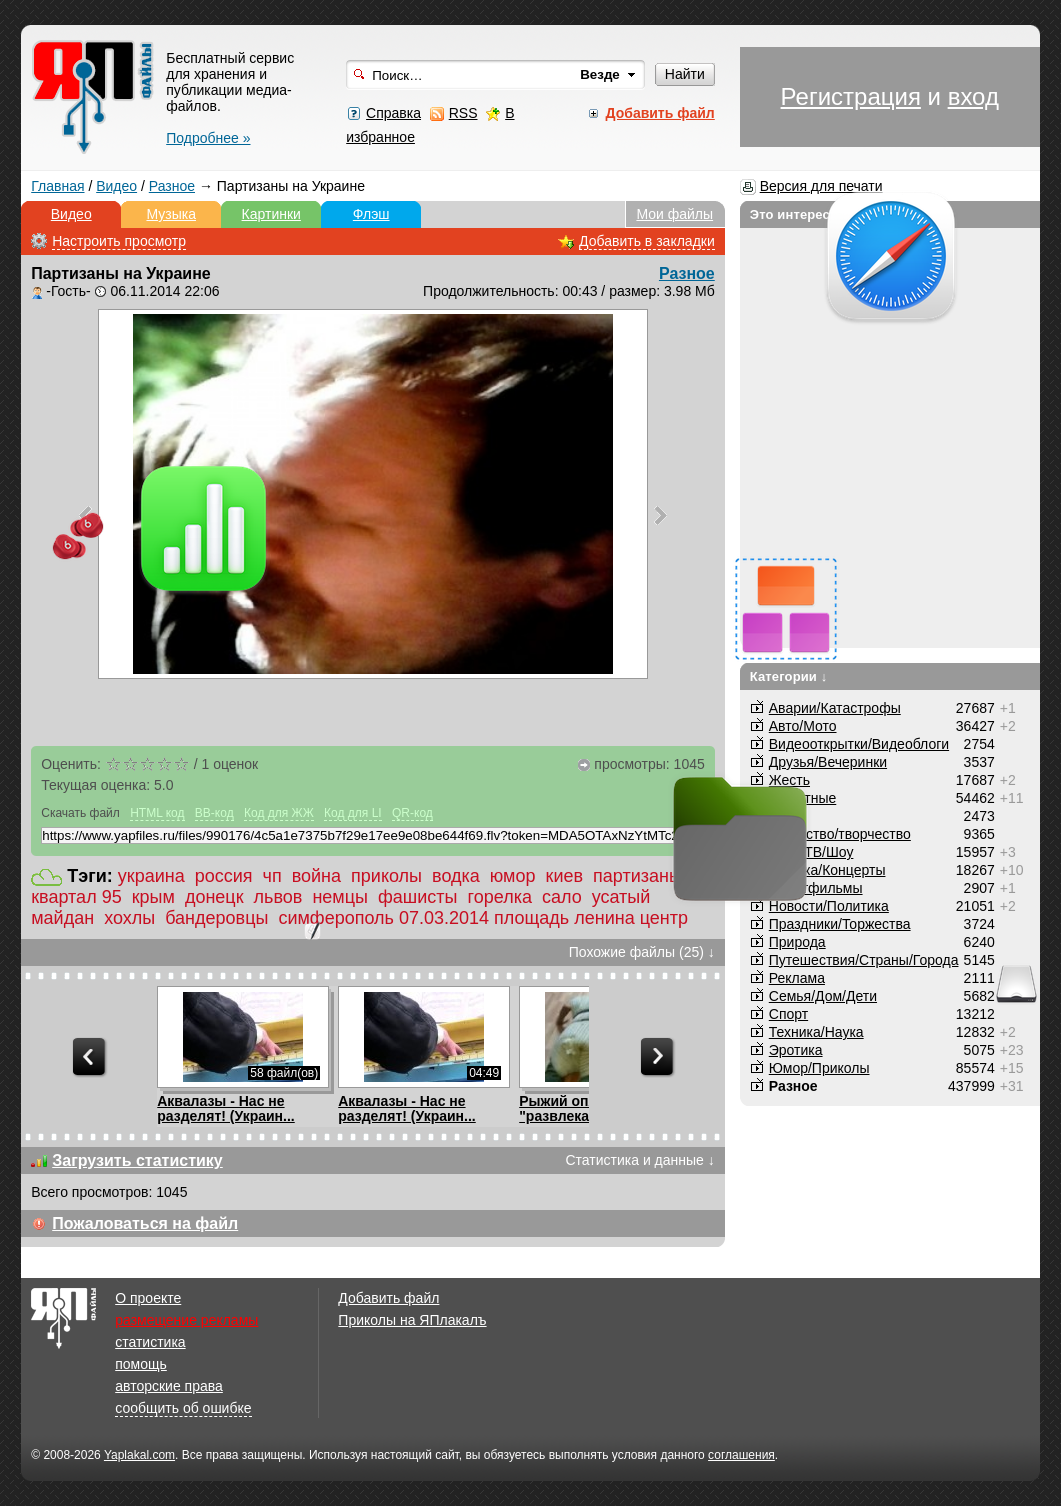 The width and height of the screenshot is (1061, 1506). Describe the element at coordinates (203, 528) in the screenshot. I see `open Numbers spreadsheet app` at that location.